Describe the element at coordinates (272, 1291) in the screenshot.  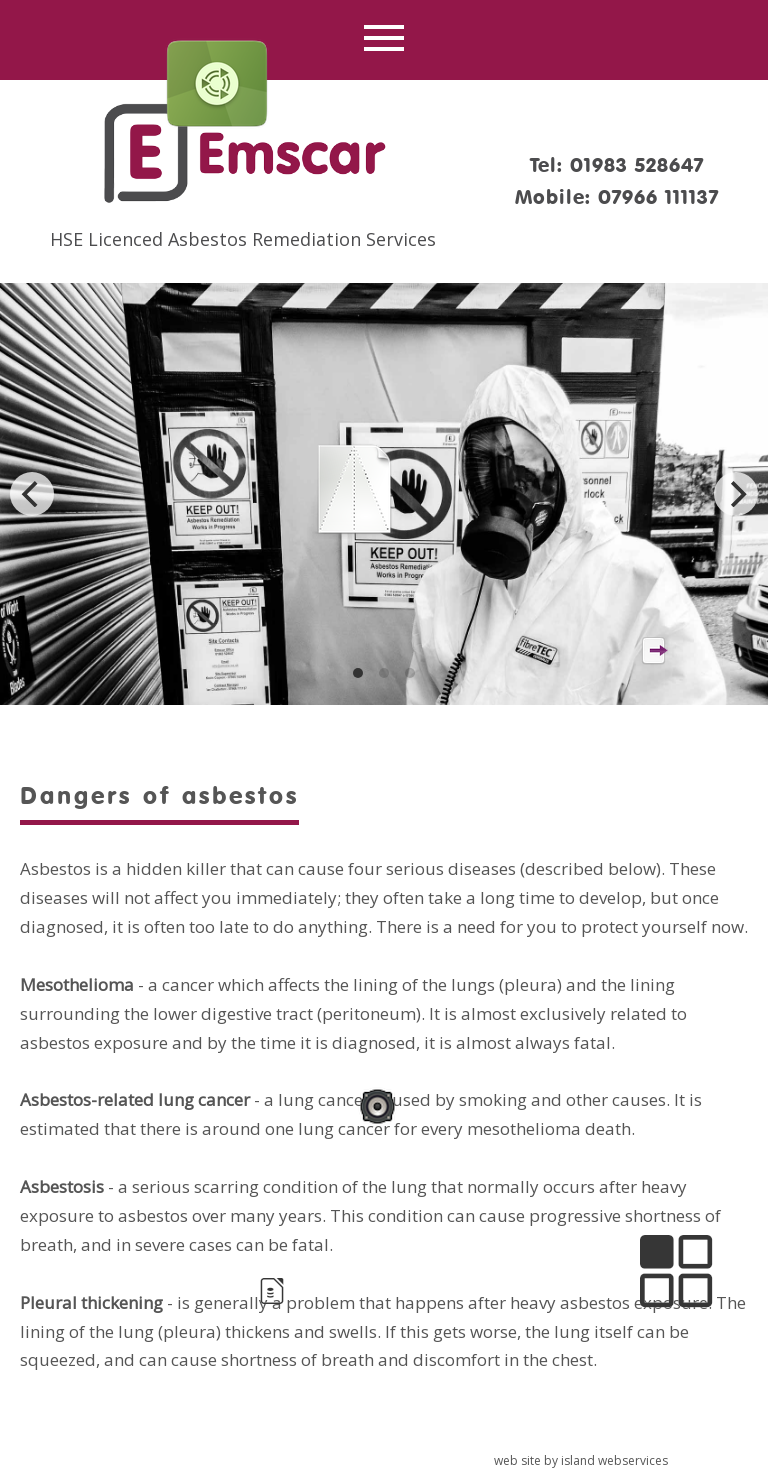
I see `open libreoffice base database application` at that location.